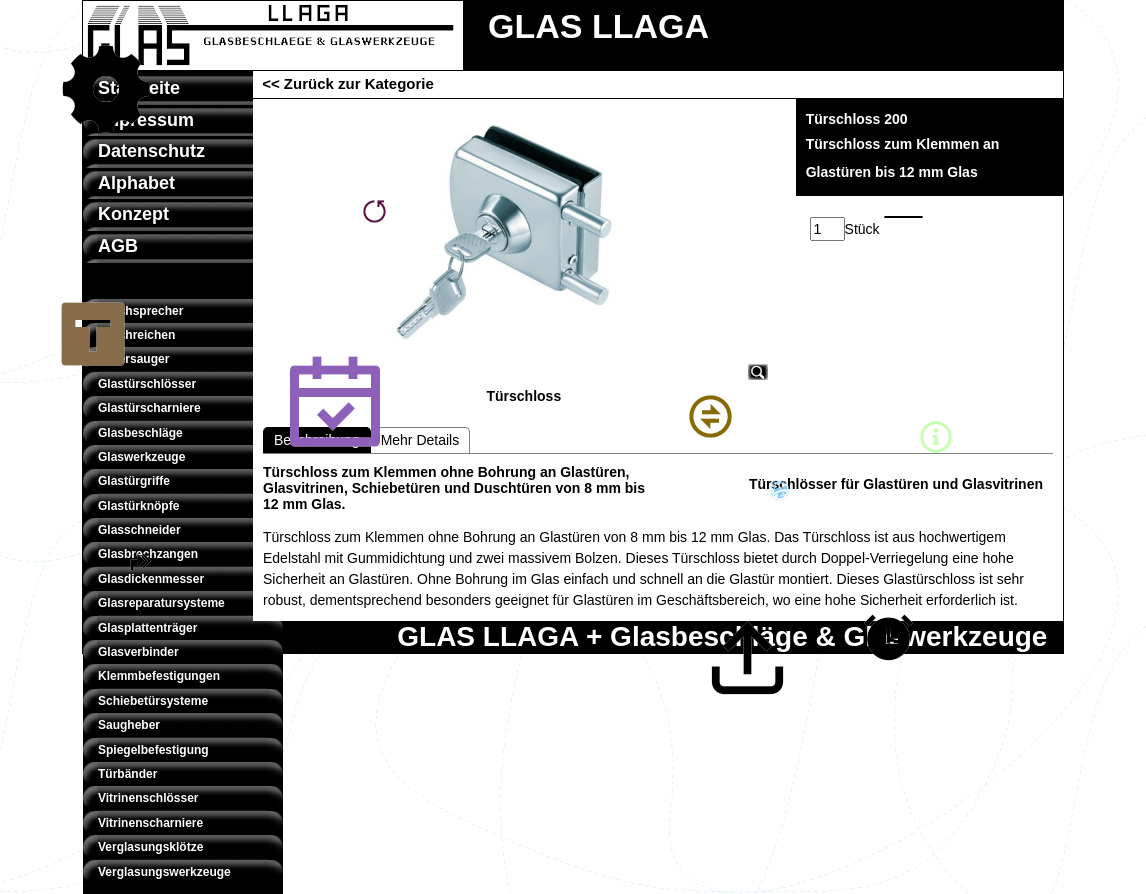 Image resolution: width=1146 pixels, height=894 pixels. What do you see at coordinates (936, 437) in the screenshot?
I see `view more information or details` at bounding box center [936, 437].